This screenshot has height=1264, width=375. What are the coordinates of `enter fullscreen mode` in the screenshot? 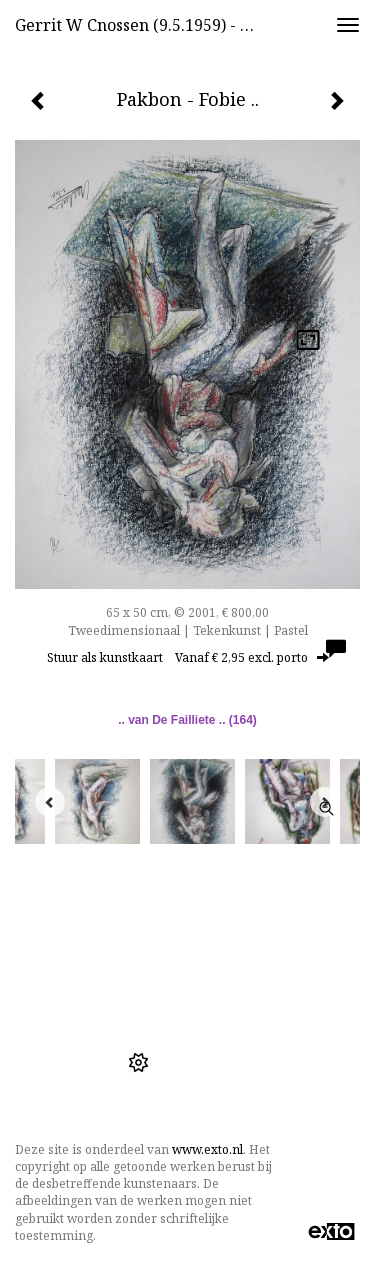 It's located at (308, 340).